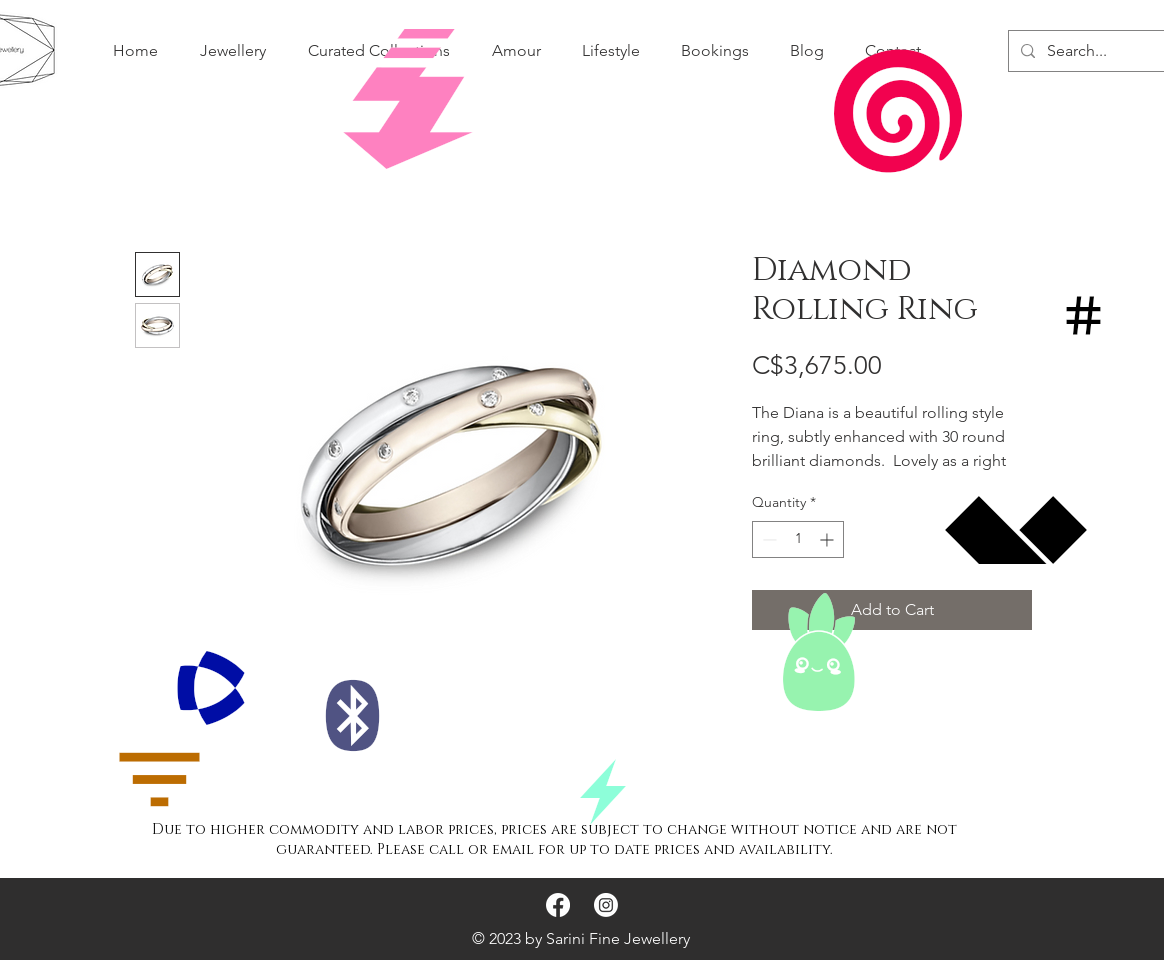 Image resolution: width=1164 pixels, height=960 pixels. What do you see at coordinates (898, 111) in the screenshot?
I see `visit dreamstime stock photography website` at bounding box center [898, 111].